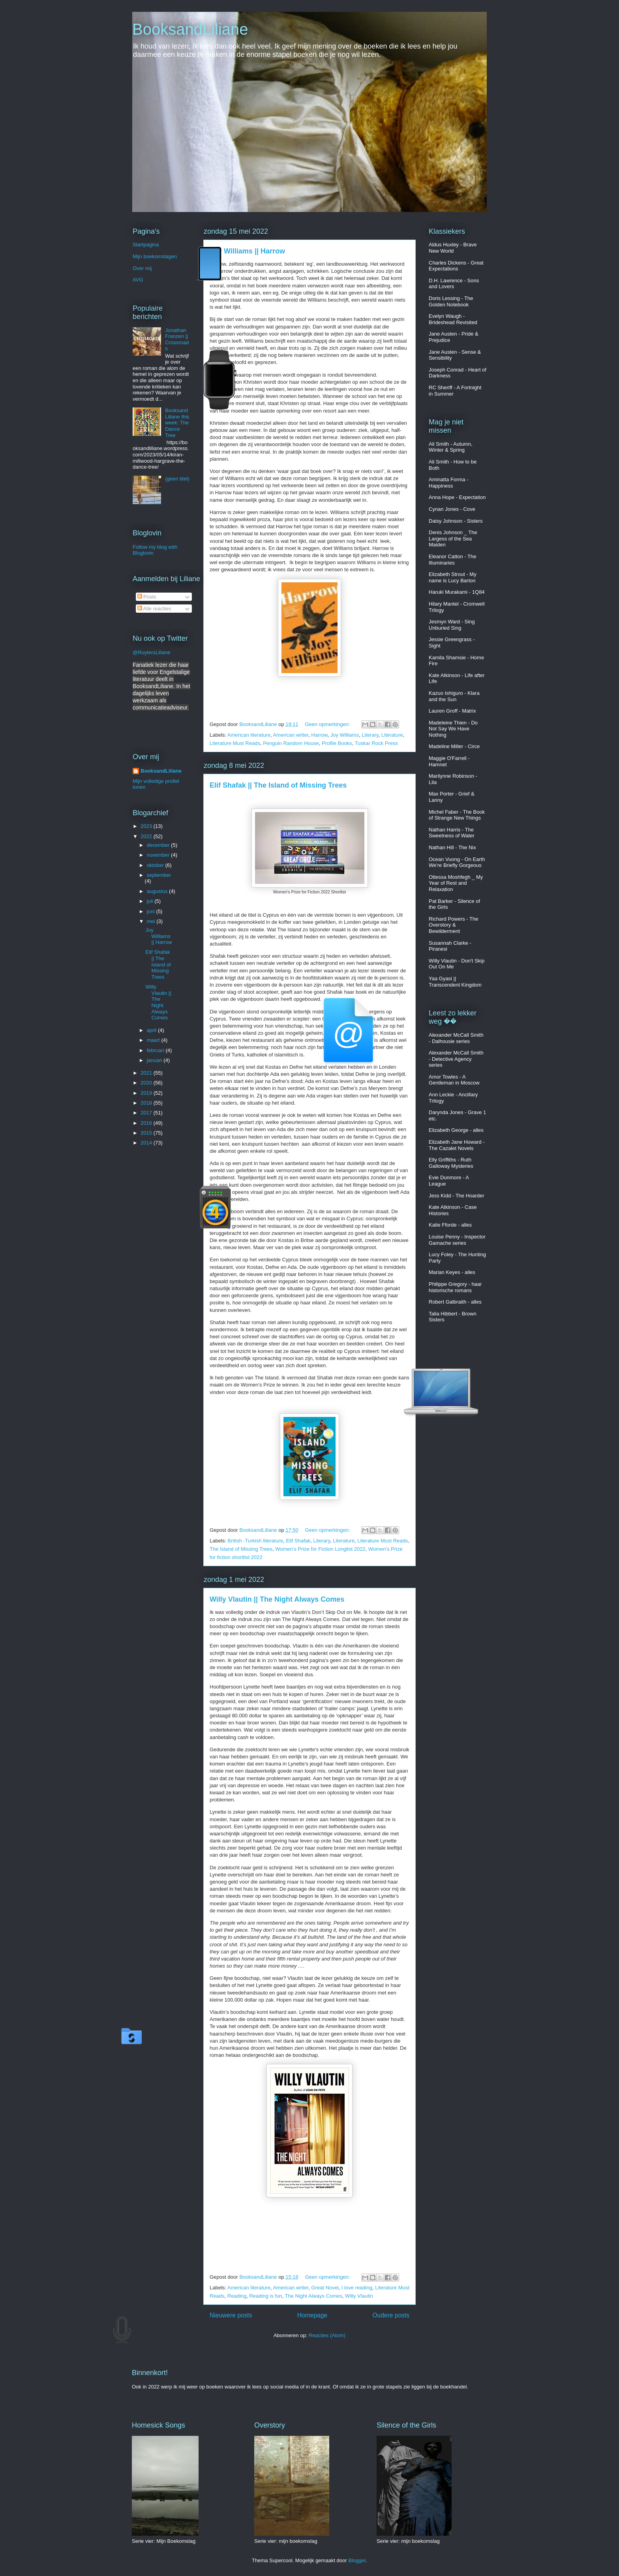 The width and height of the screenshot is (619, 2576). Describe the element at coordinates (131, 2037) in the screenshot. I see `folder containing solidity smart contract files` at that location.